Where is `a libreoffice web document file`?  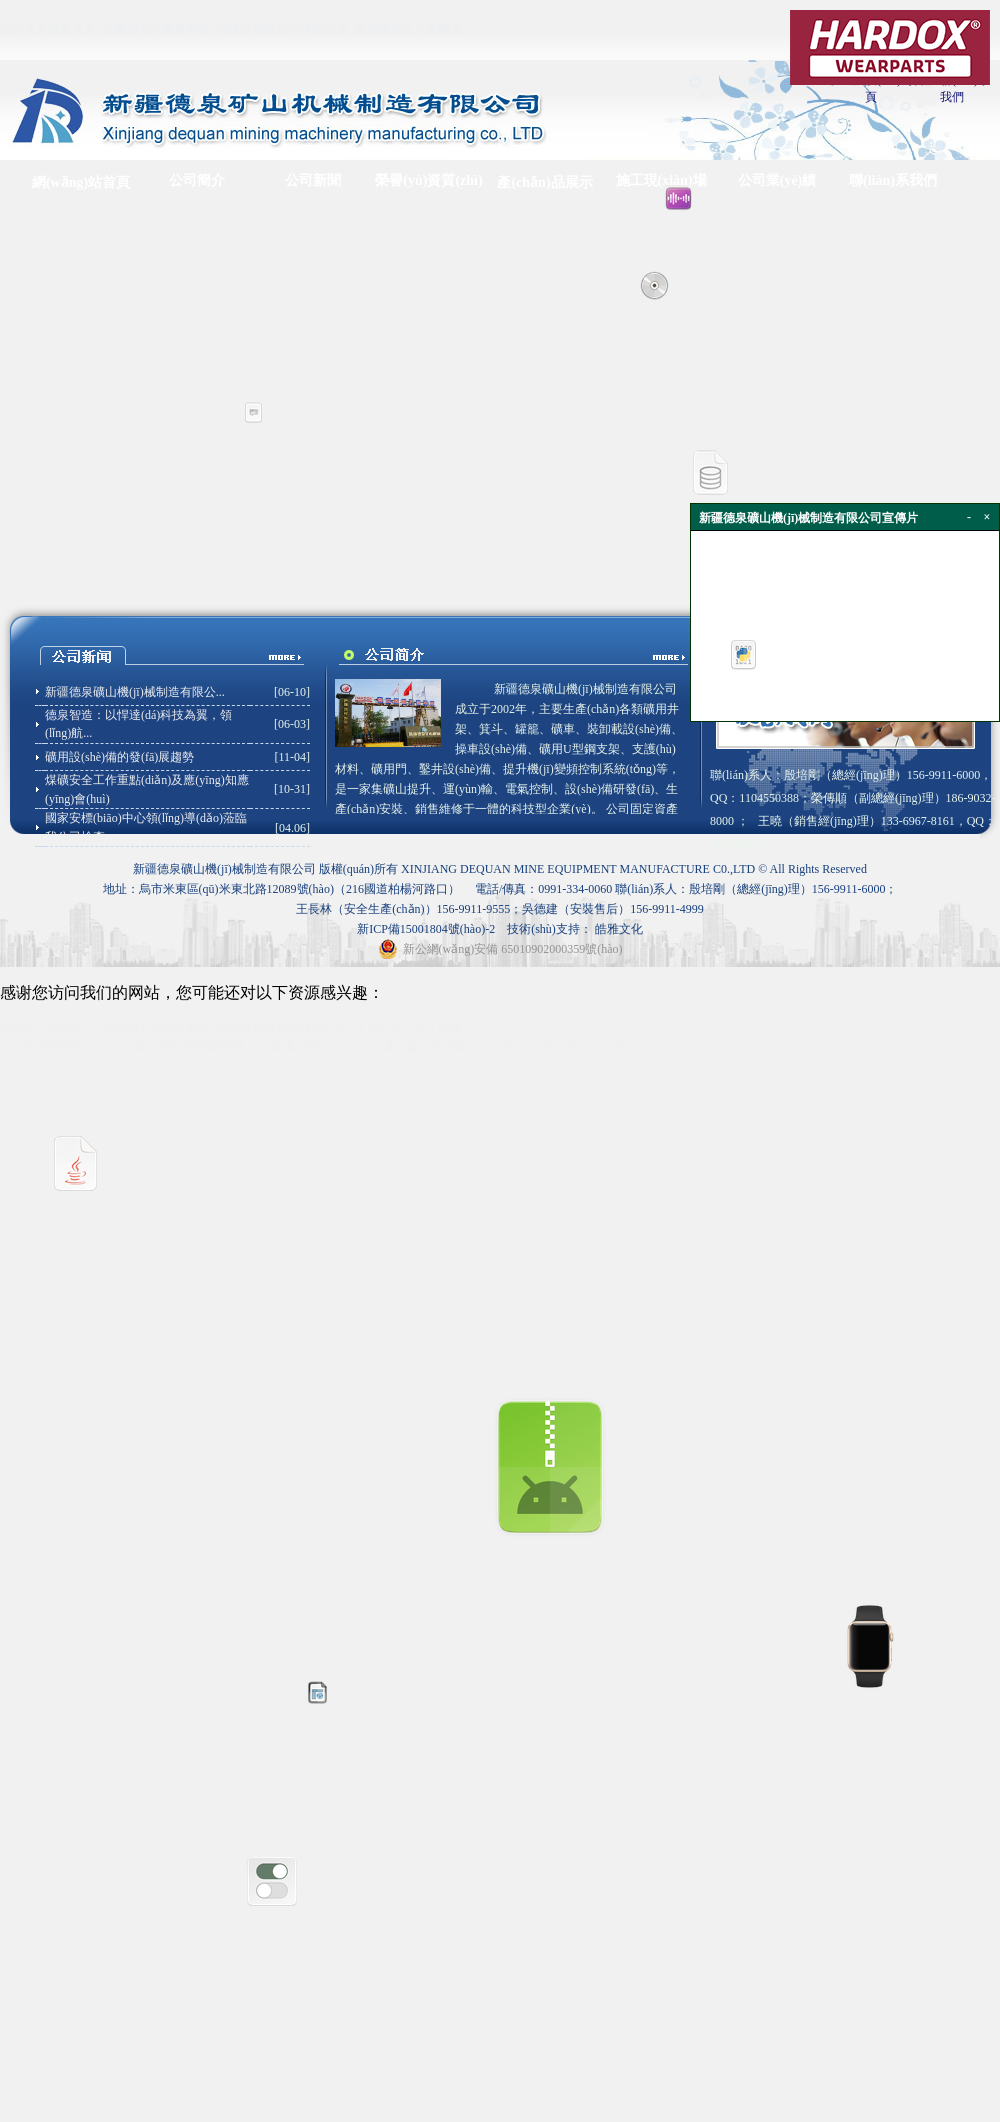
a libreoffice web document file is located at coordinates (317, 1692).